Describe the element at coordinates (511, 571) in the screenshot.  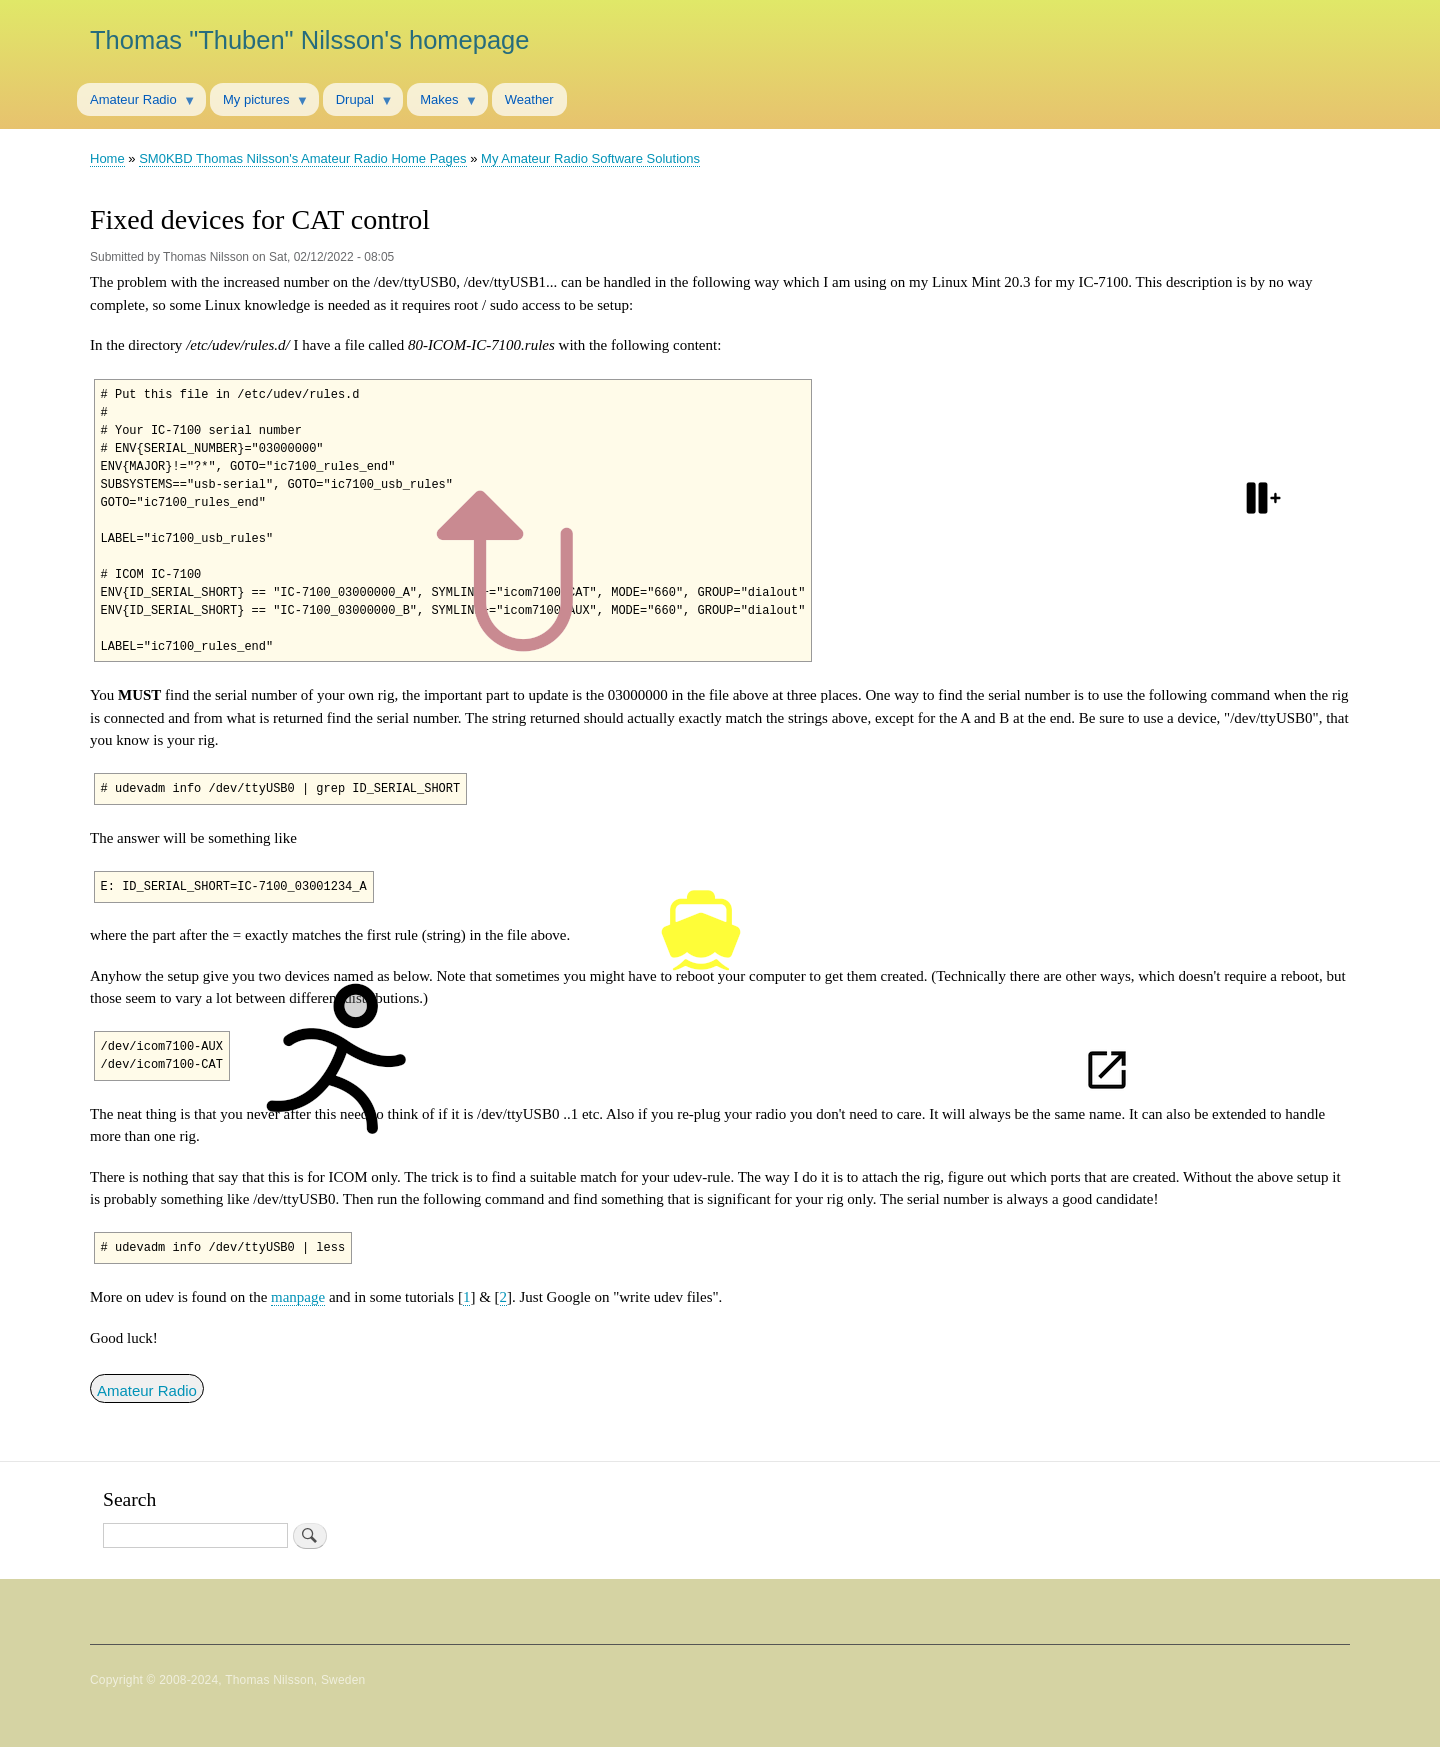
I see `undo or go back to previous state` at that location.